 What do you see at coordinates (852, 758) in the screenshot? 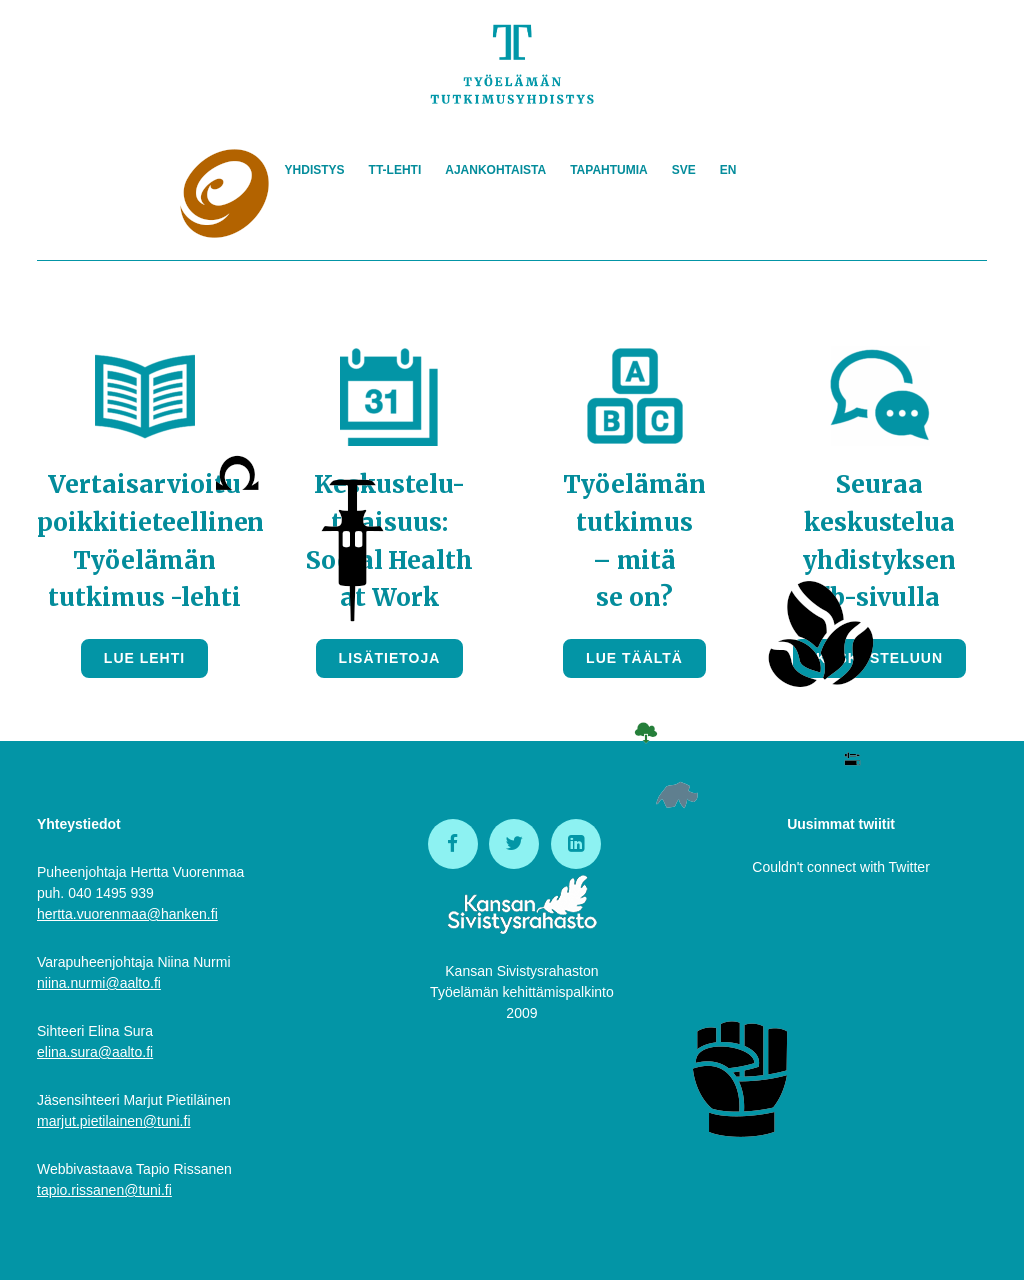
I see `indicates current attack power level` at bounding box center [852, 758].